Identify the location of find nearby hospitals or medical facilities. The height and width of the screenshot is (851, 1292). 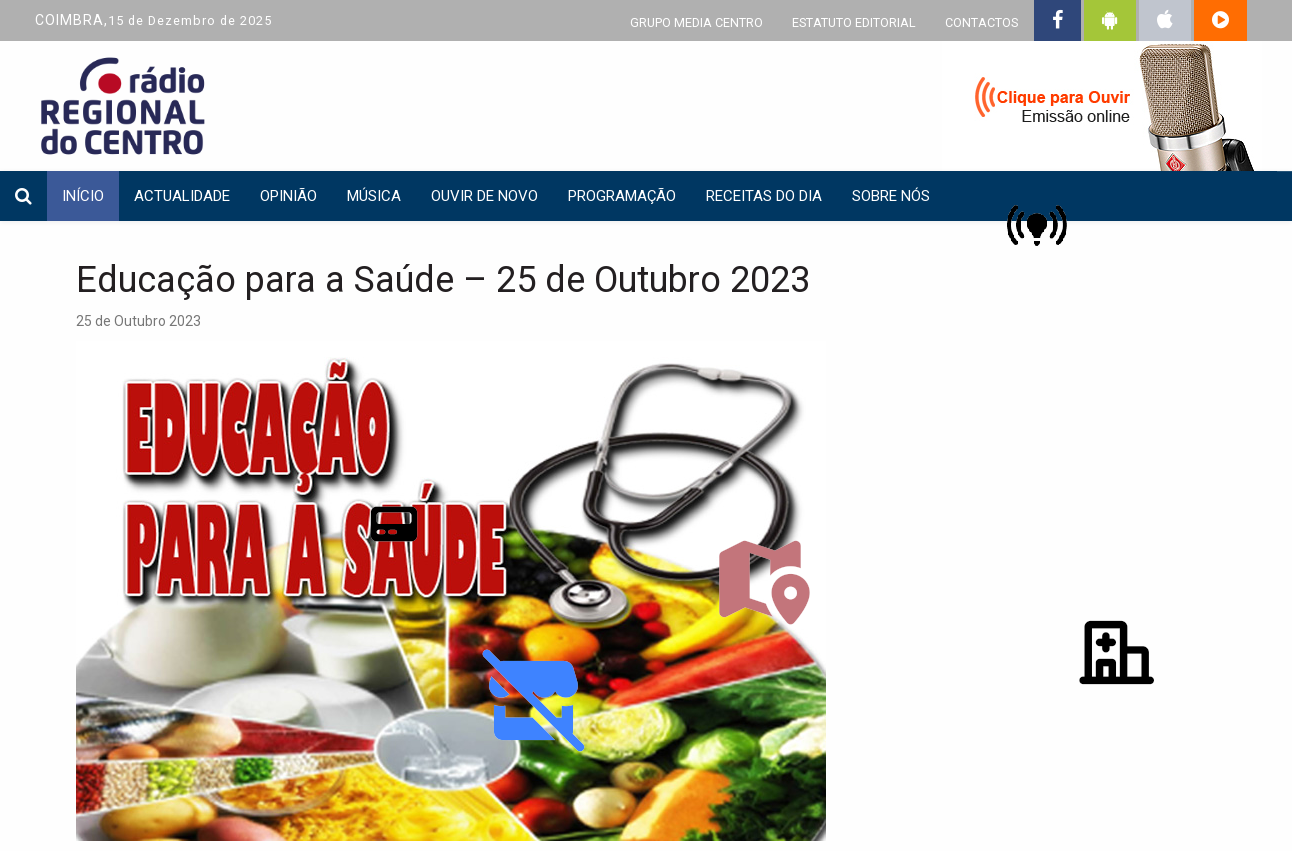
(1113, 652).